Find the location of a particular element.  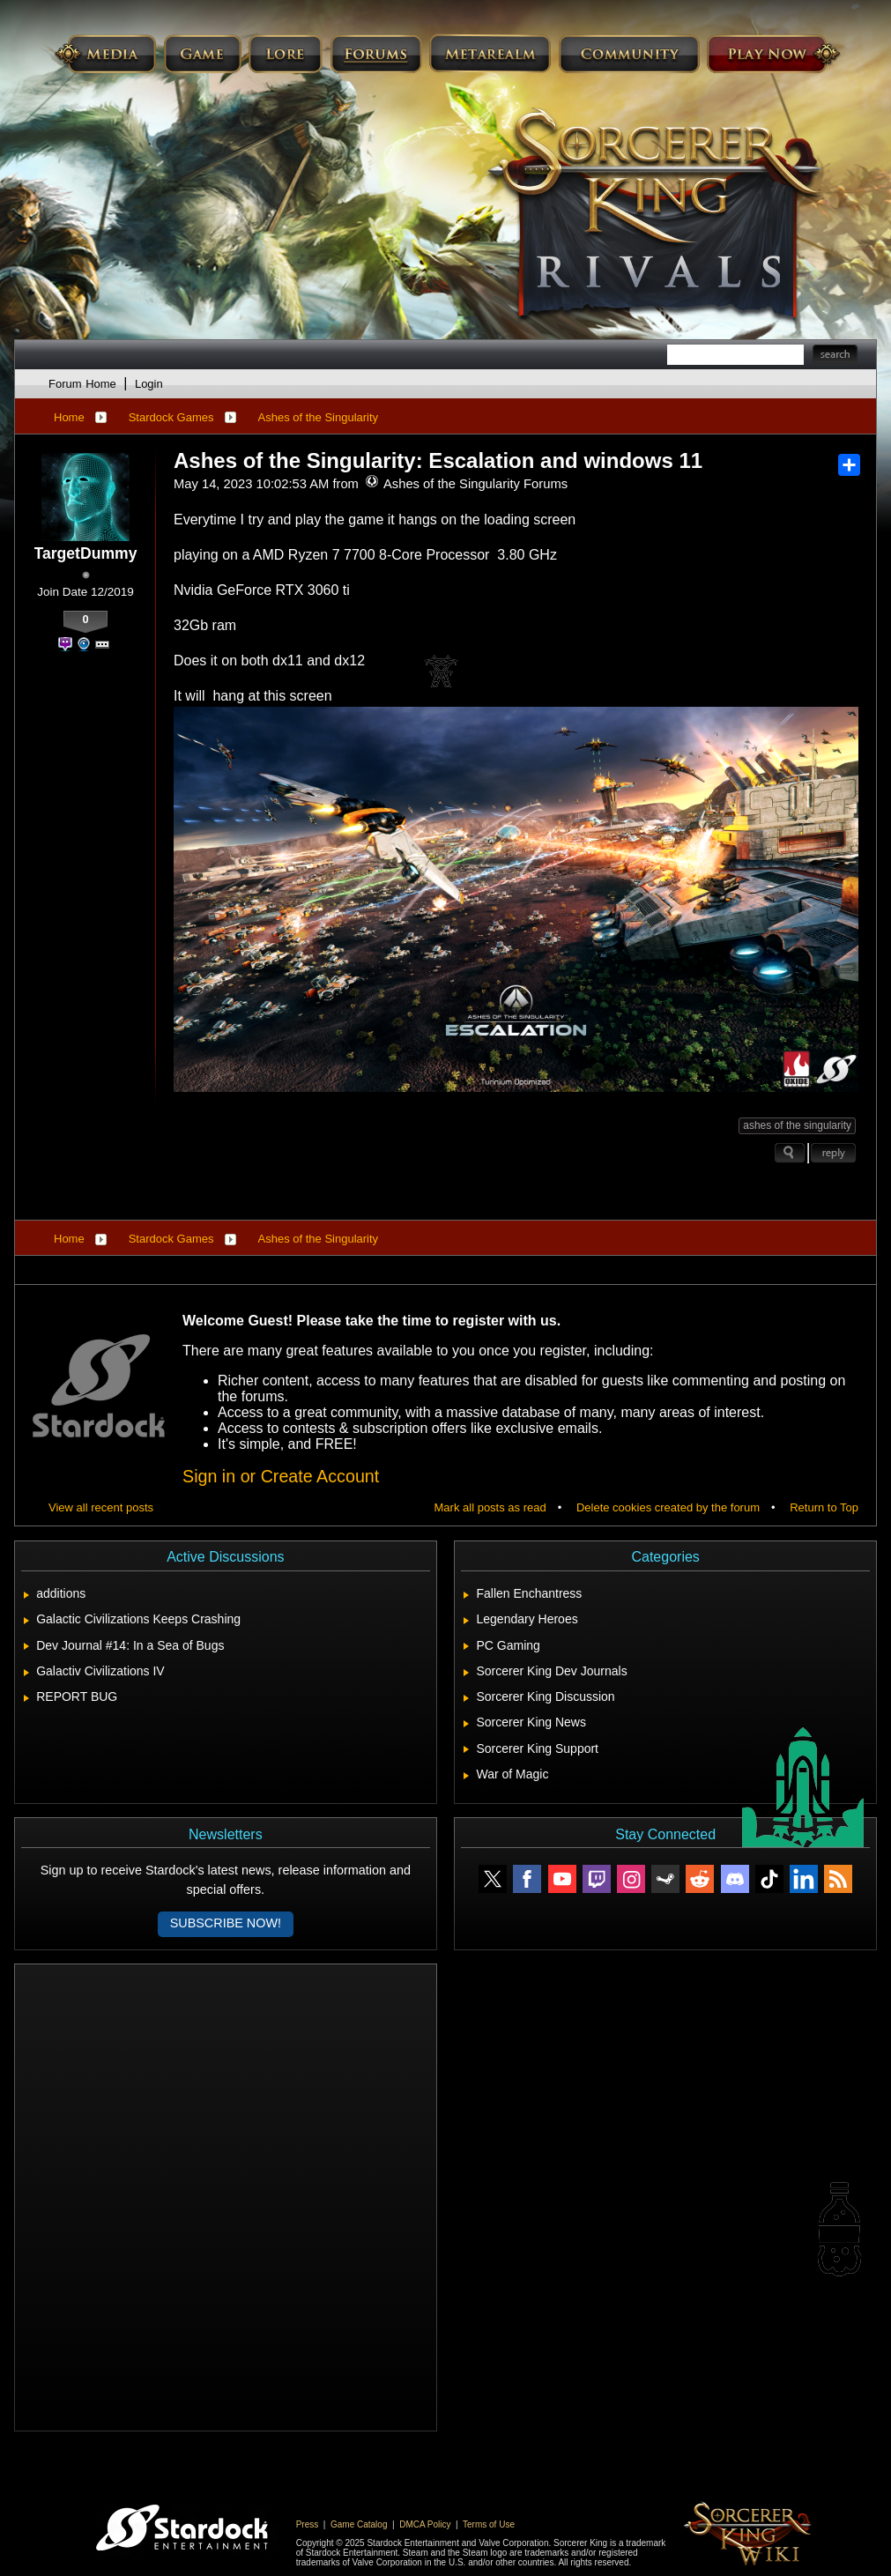

select a beverage or drink item is located at coordinates (839, 2229).